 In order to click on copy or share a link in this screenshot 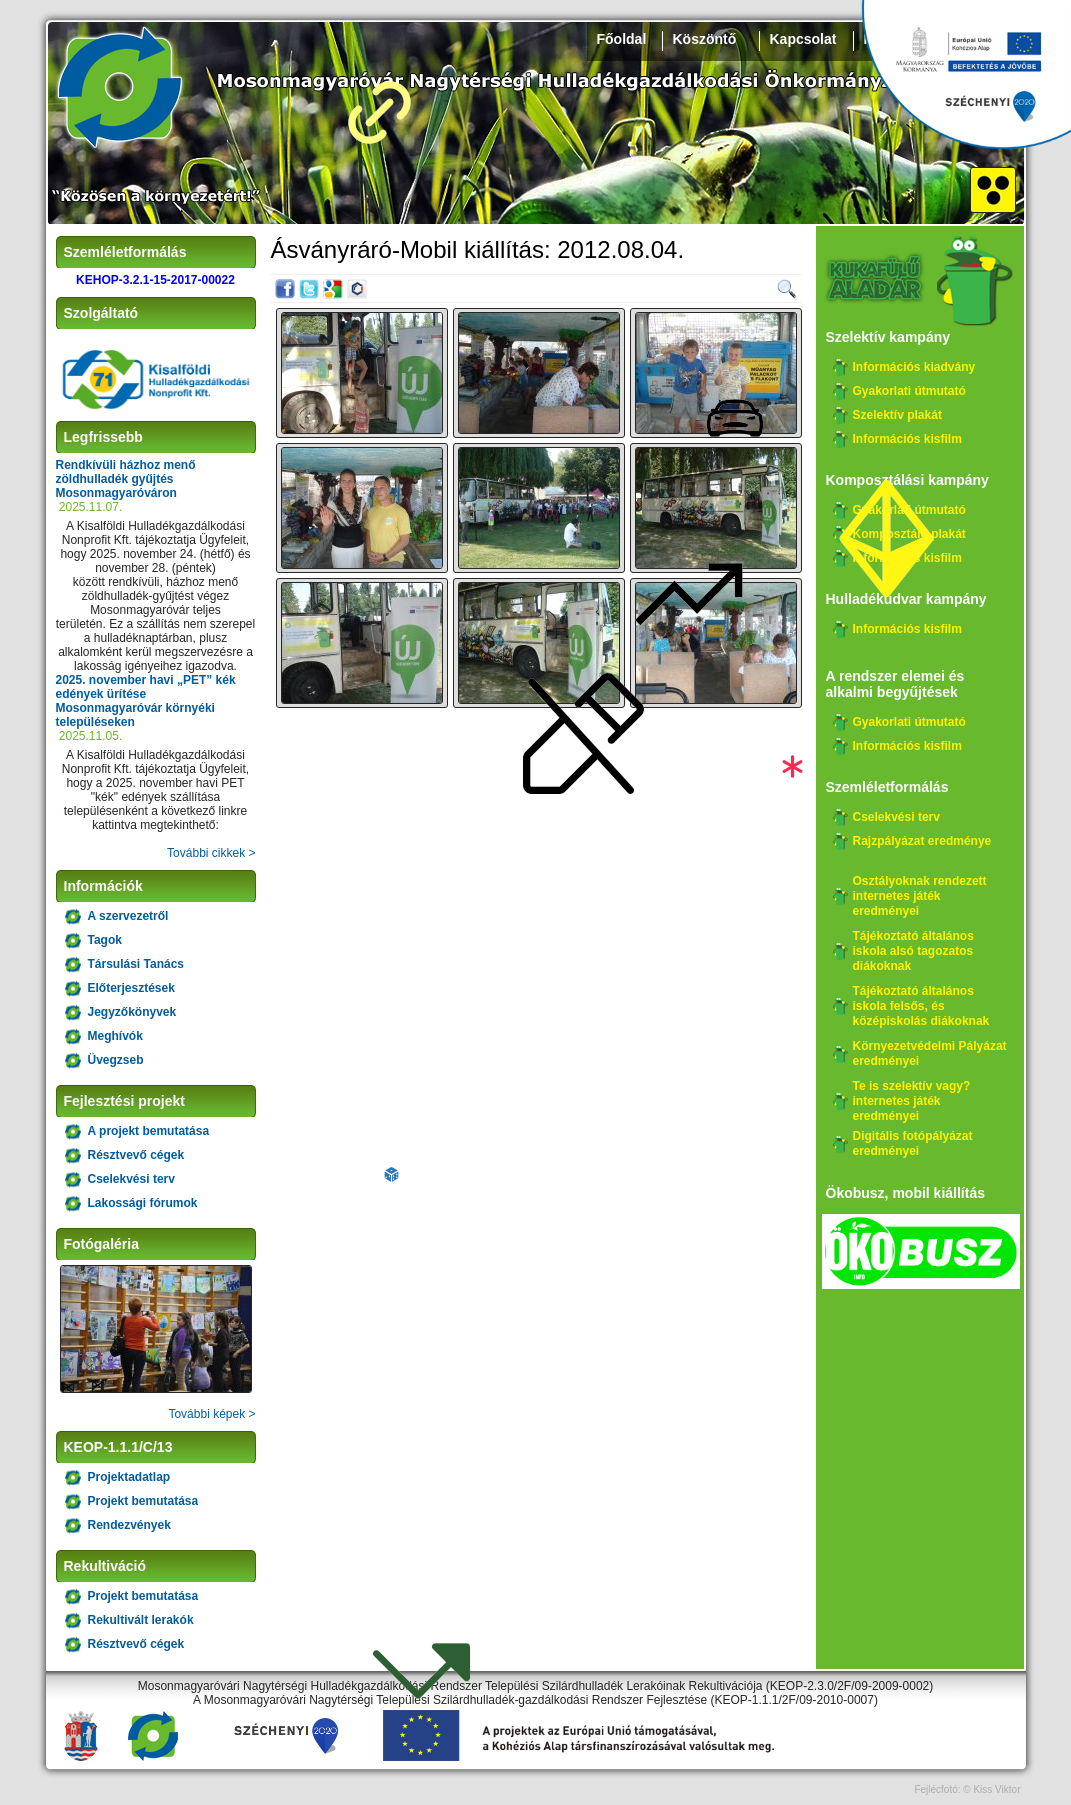, I will do `click(379, 112)`.